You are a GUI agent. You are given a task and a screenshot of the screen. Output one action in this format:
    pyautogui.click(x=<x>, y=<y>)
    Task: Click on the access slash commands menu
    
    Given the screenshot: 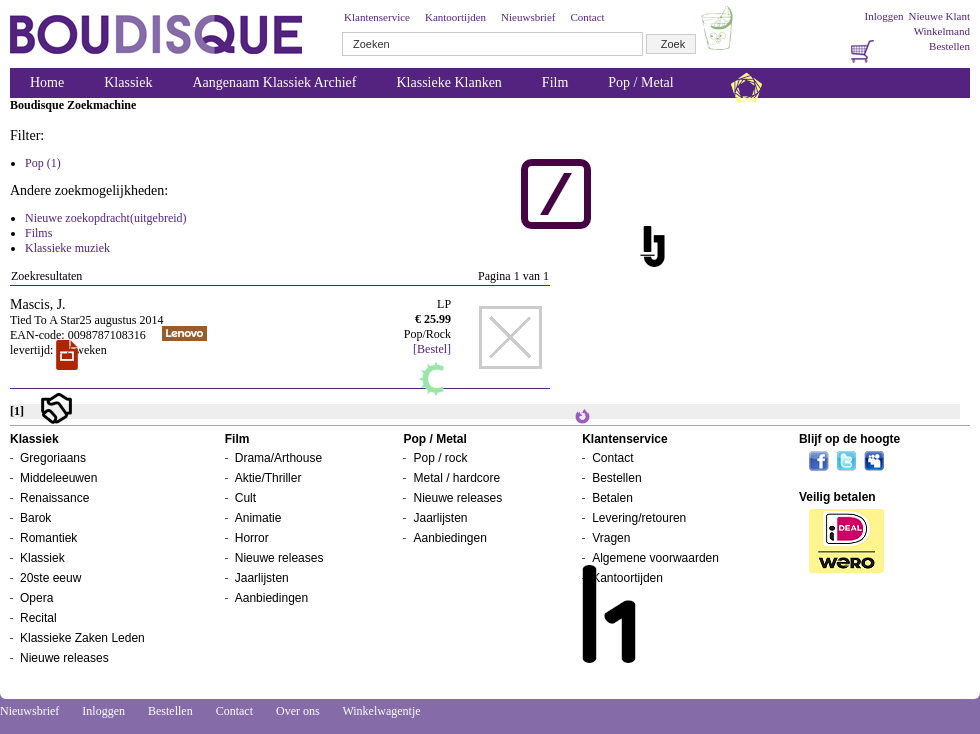 What is the action you would take?
    pyautogui.click(x=556, y=194)
    